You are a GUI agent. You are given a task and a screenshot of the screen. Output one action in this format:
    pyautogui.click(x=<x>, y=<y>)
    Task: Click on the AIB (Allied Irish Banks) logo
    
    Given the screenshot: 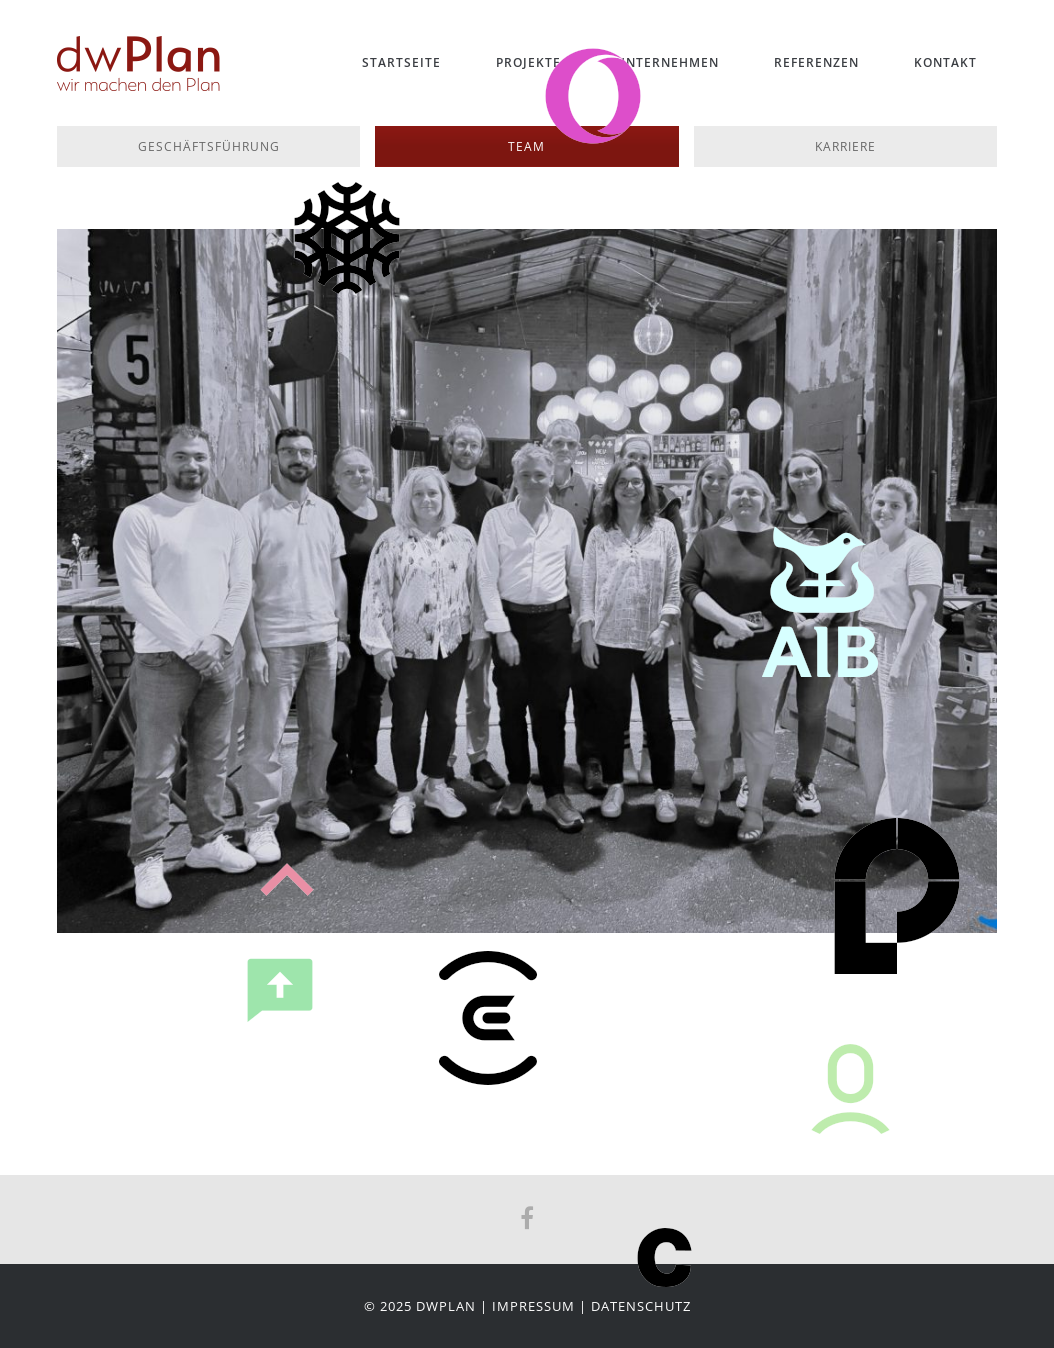 What is the action you would take?
    pyautogui.click(x=820, y=602)
    